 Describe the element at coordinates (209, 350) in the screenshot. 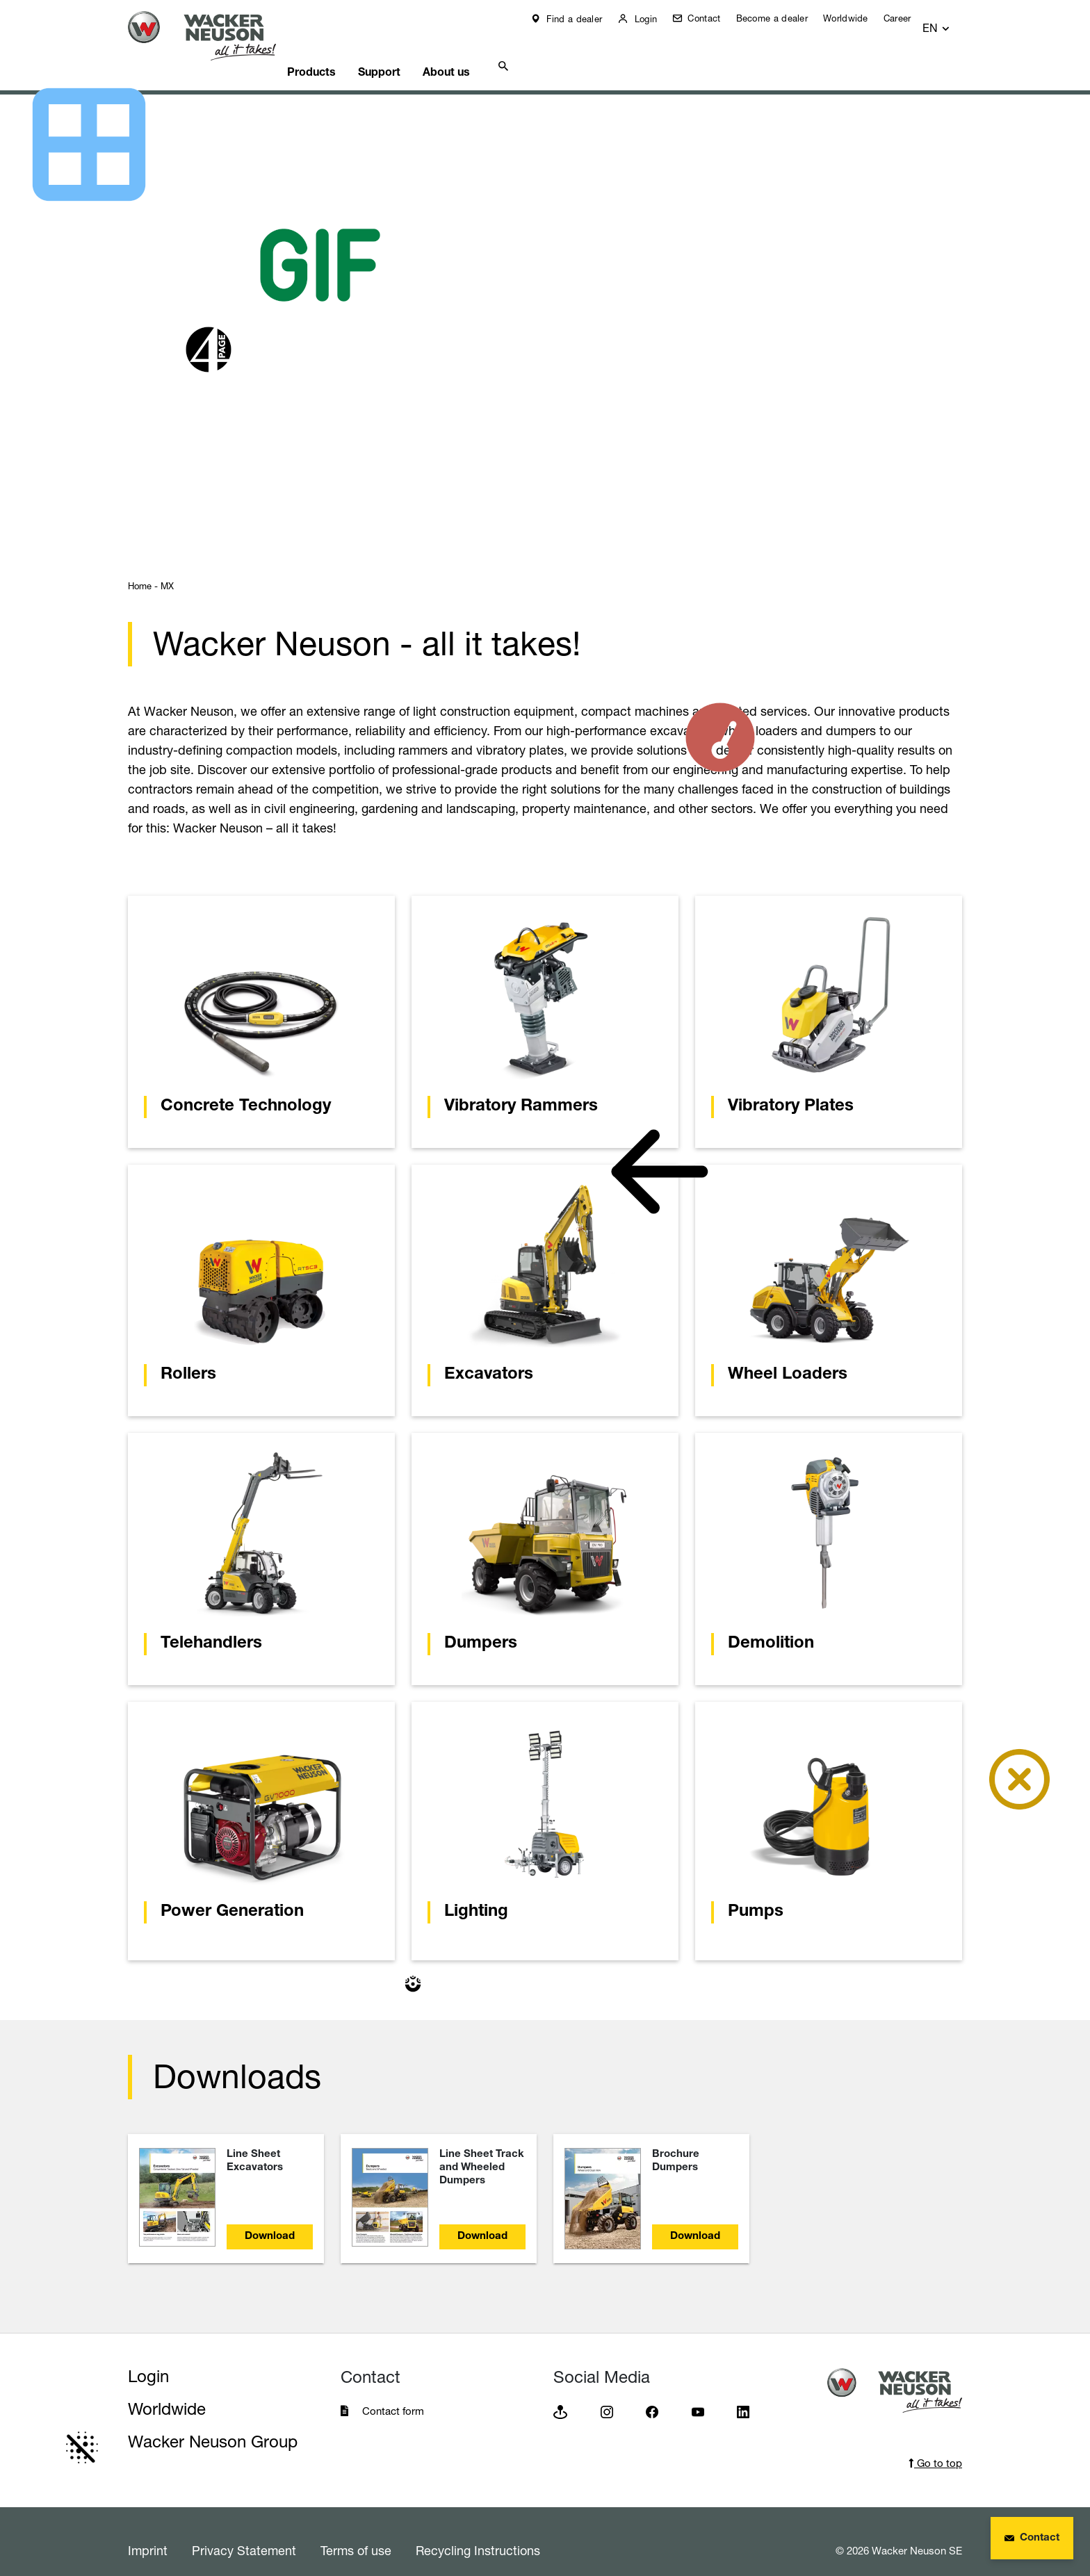

I see `page4 brand logo` at that location.